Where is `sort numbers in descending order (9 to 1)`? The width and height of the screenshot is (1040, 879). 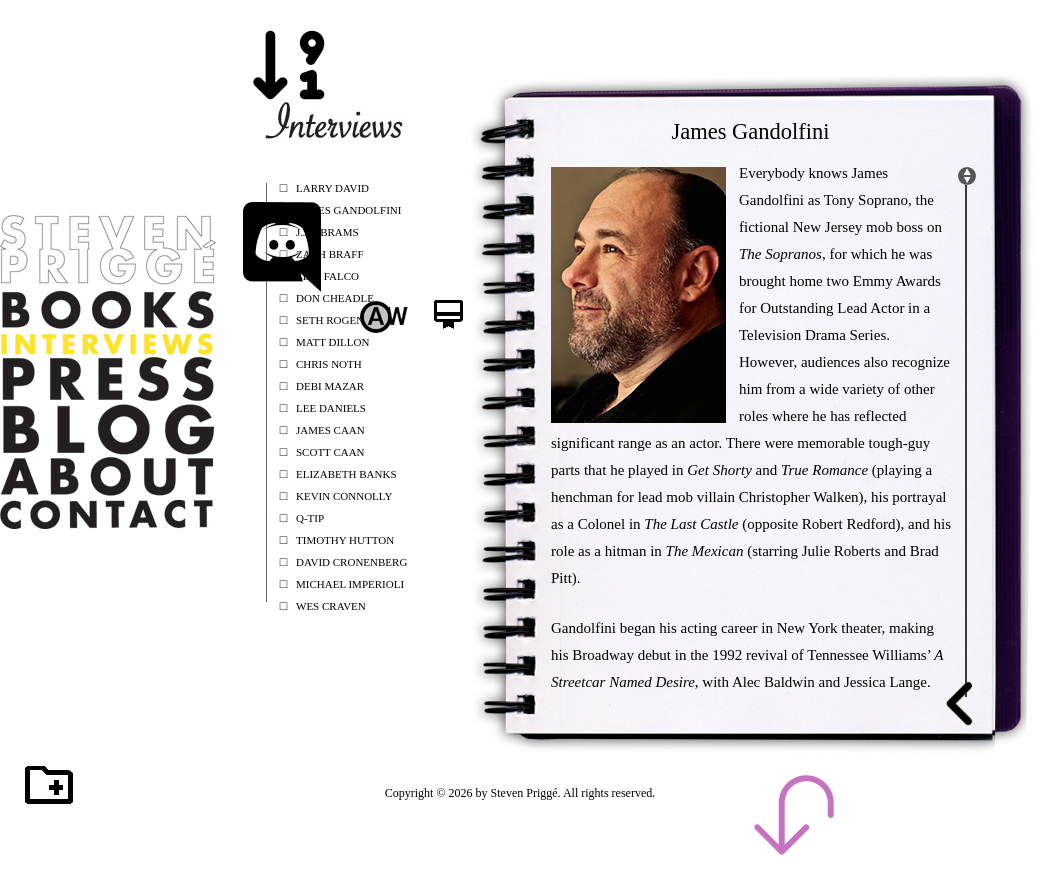 sort numbers in descending order (9 to 1) is located at coordinates (290, 65).